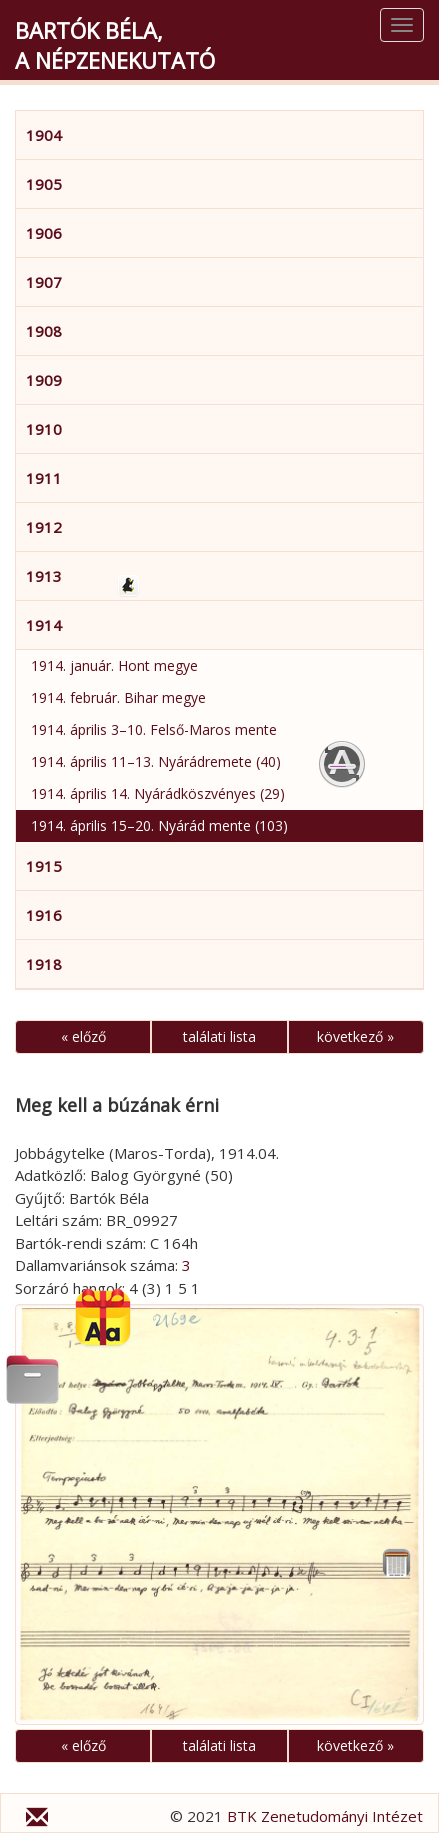  I want to click on check for available software updates, so click(342, 764).